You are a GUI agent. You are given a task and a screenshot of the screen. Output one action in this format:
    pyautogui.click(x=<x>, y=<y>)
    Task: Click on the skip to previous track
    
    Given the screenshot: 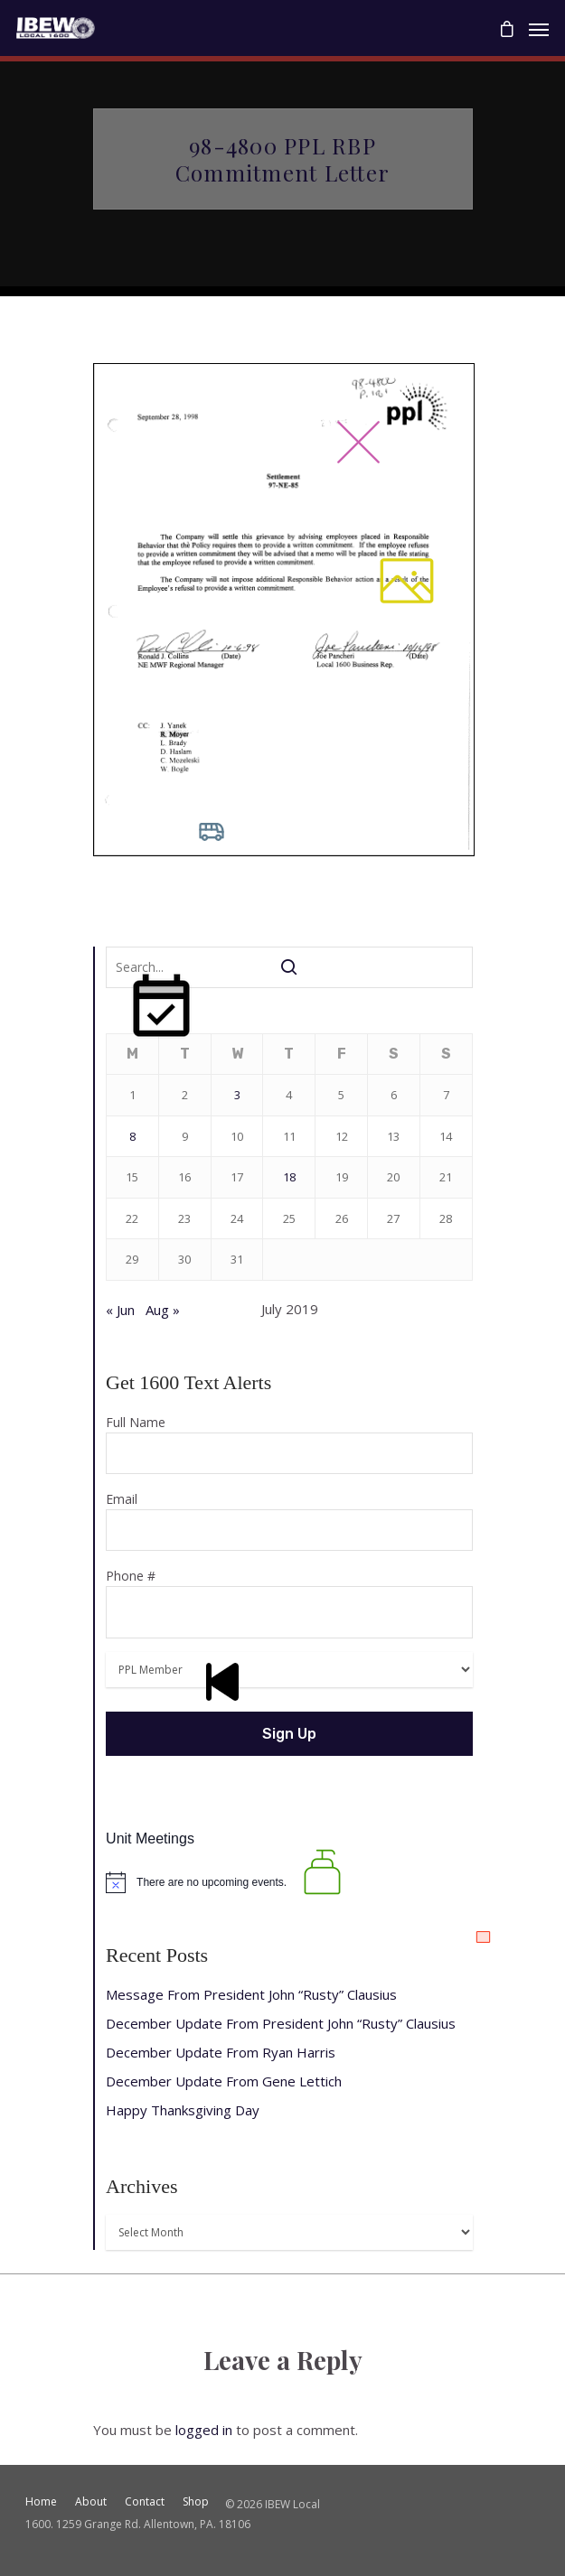 What is the action you would take?
    pyautogui.click(x=222, y=1682)
    